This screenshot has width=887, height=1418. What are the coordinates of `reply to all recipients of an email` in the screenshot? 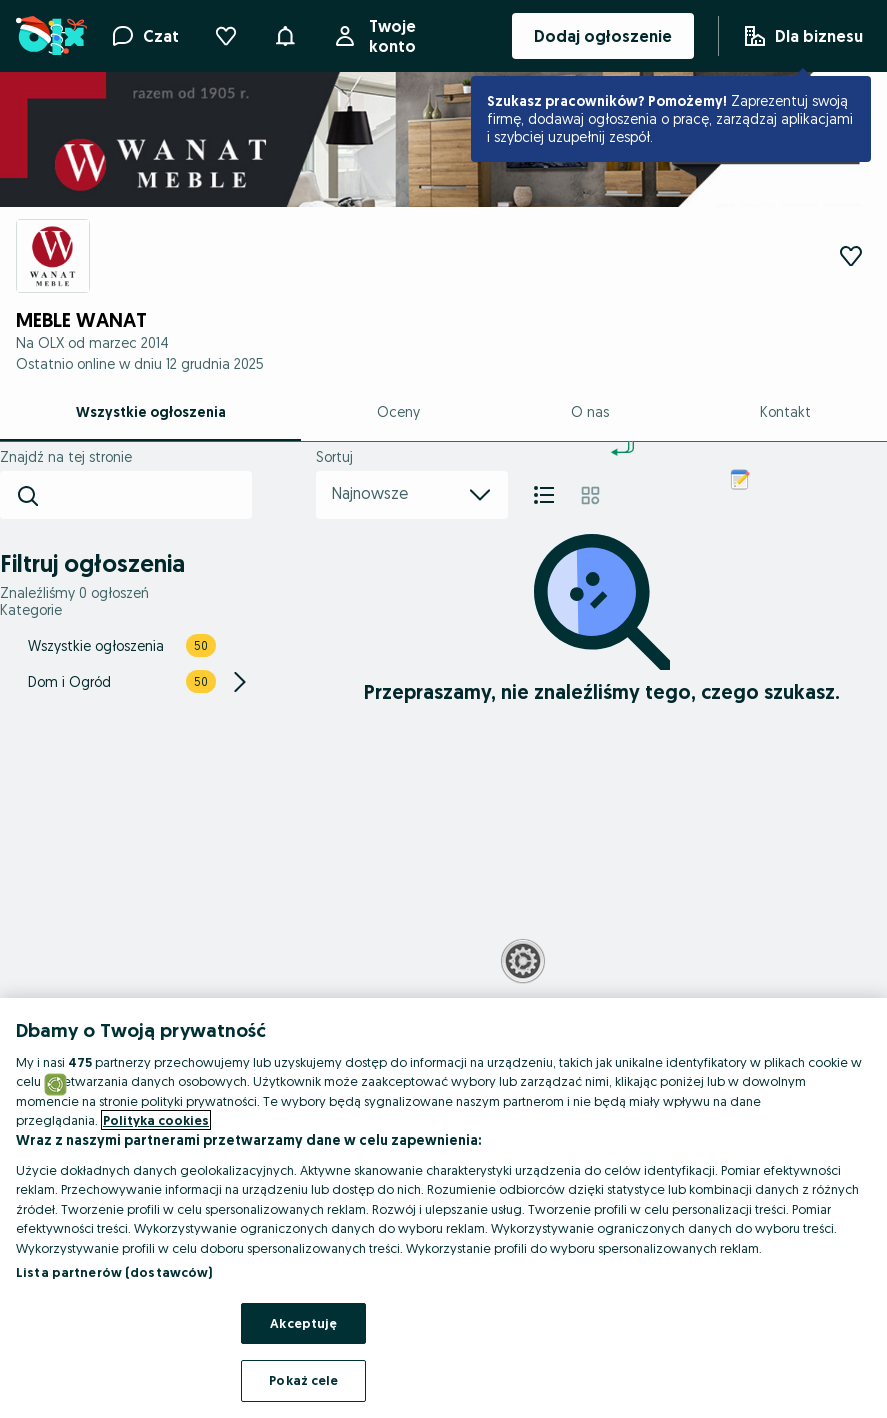 It's located at (622, 447).